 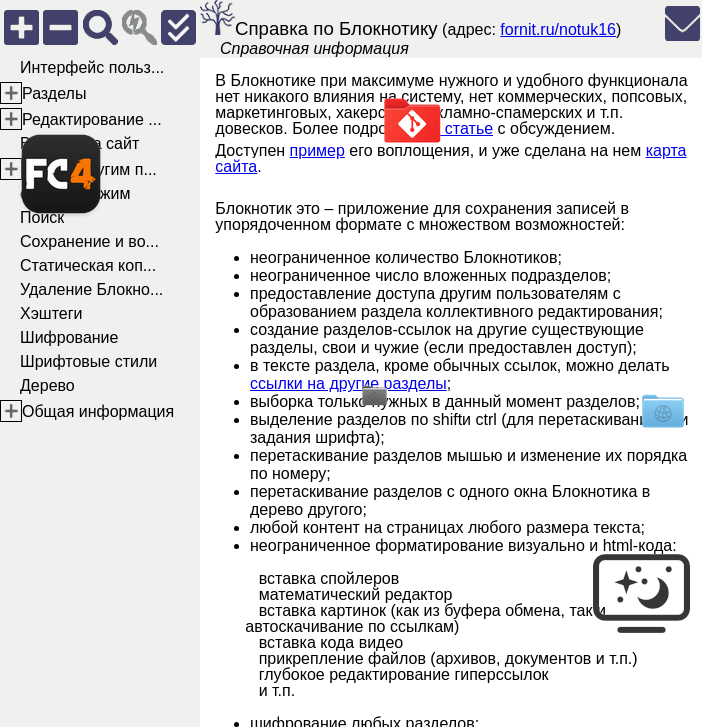 I want to click on access screensaver settings, so click(x=641, y=590).